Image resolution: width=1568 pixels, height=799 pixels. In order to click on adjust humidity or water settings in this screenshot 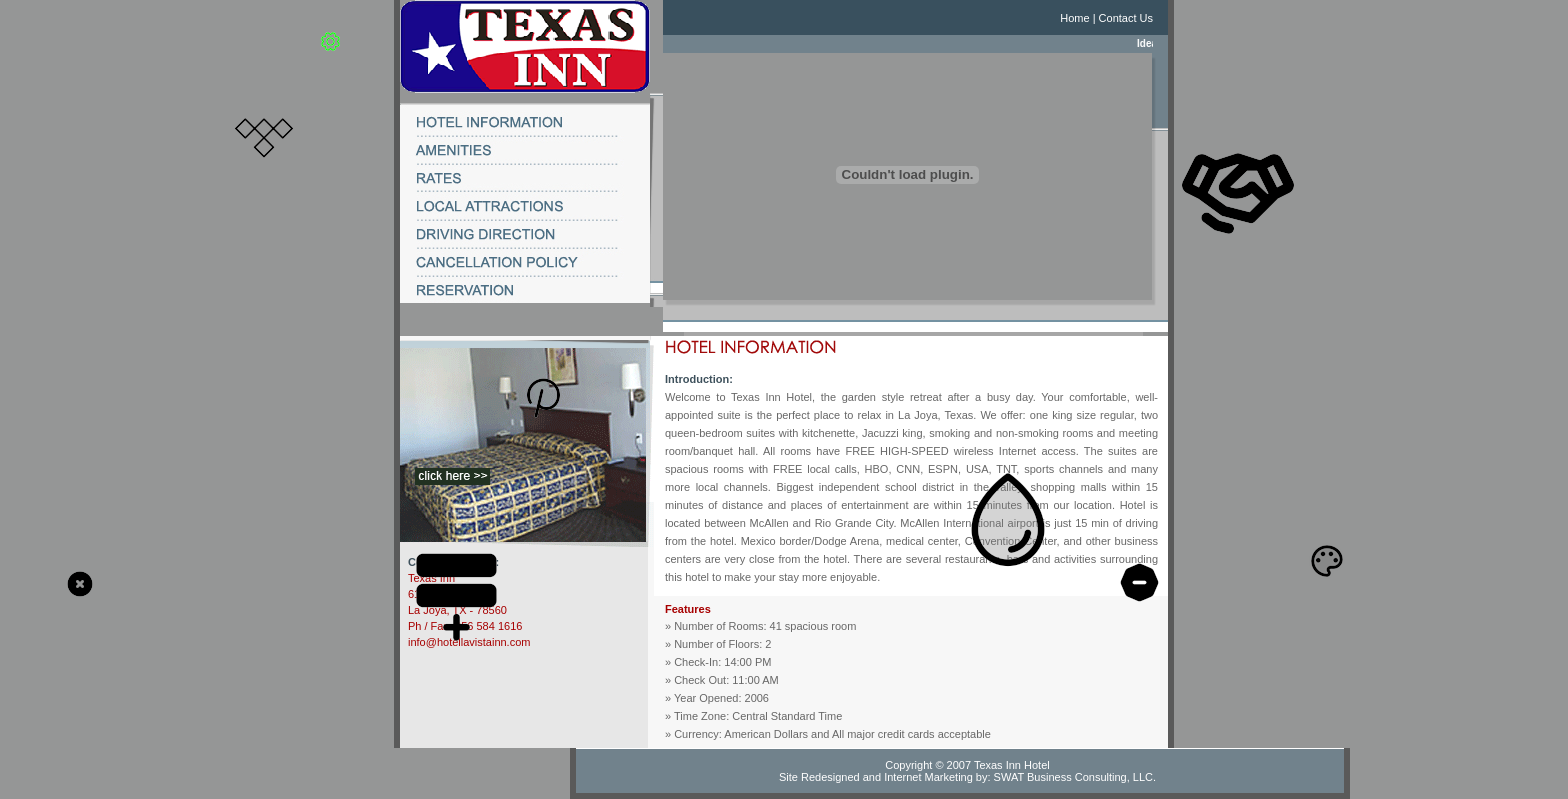, I will do `click(1008, 523)`.